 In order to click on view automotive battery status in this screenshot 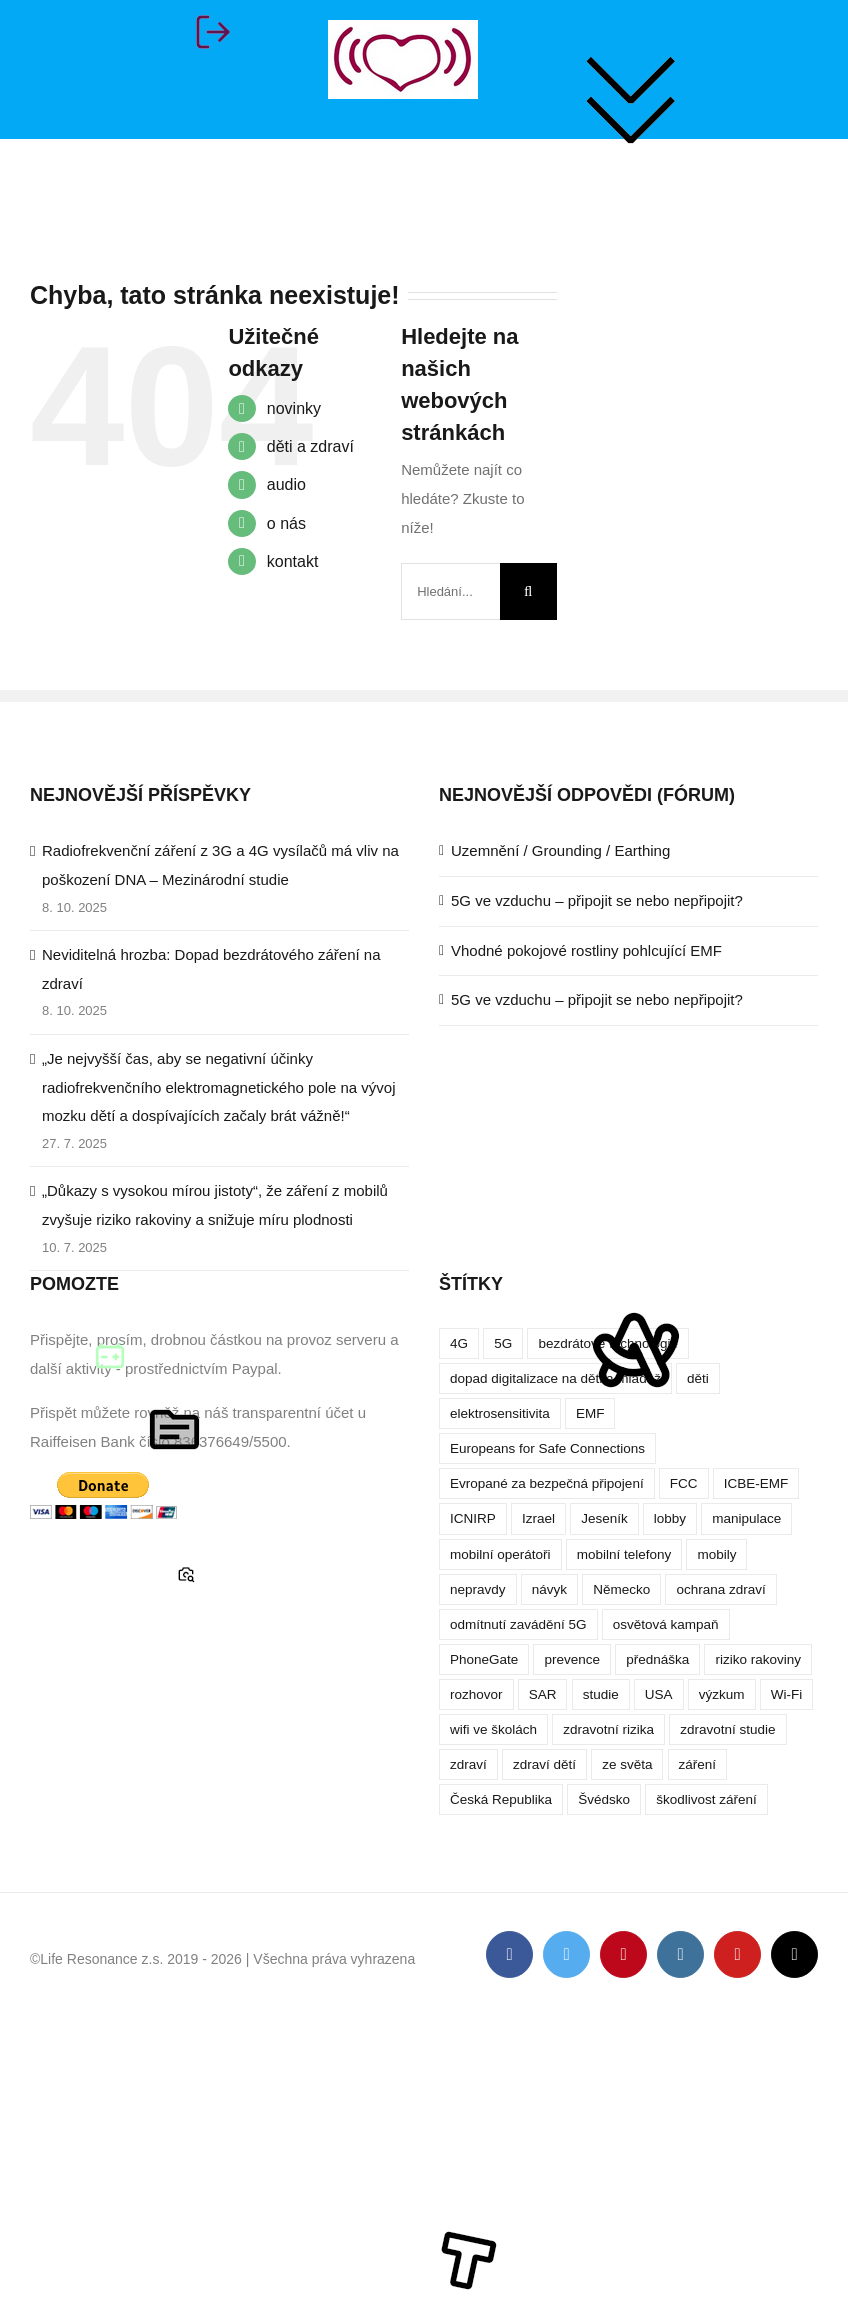, I will do `click(110, 1357)`.